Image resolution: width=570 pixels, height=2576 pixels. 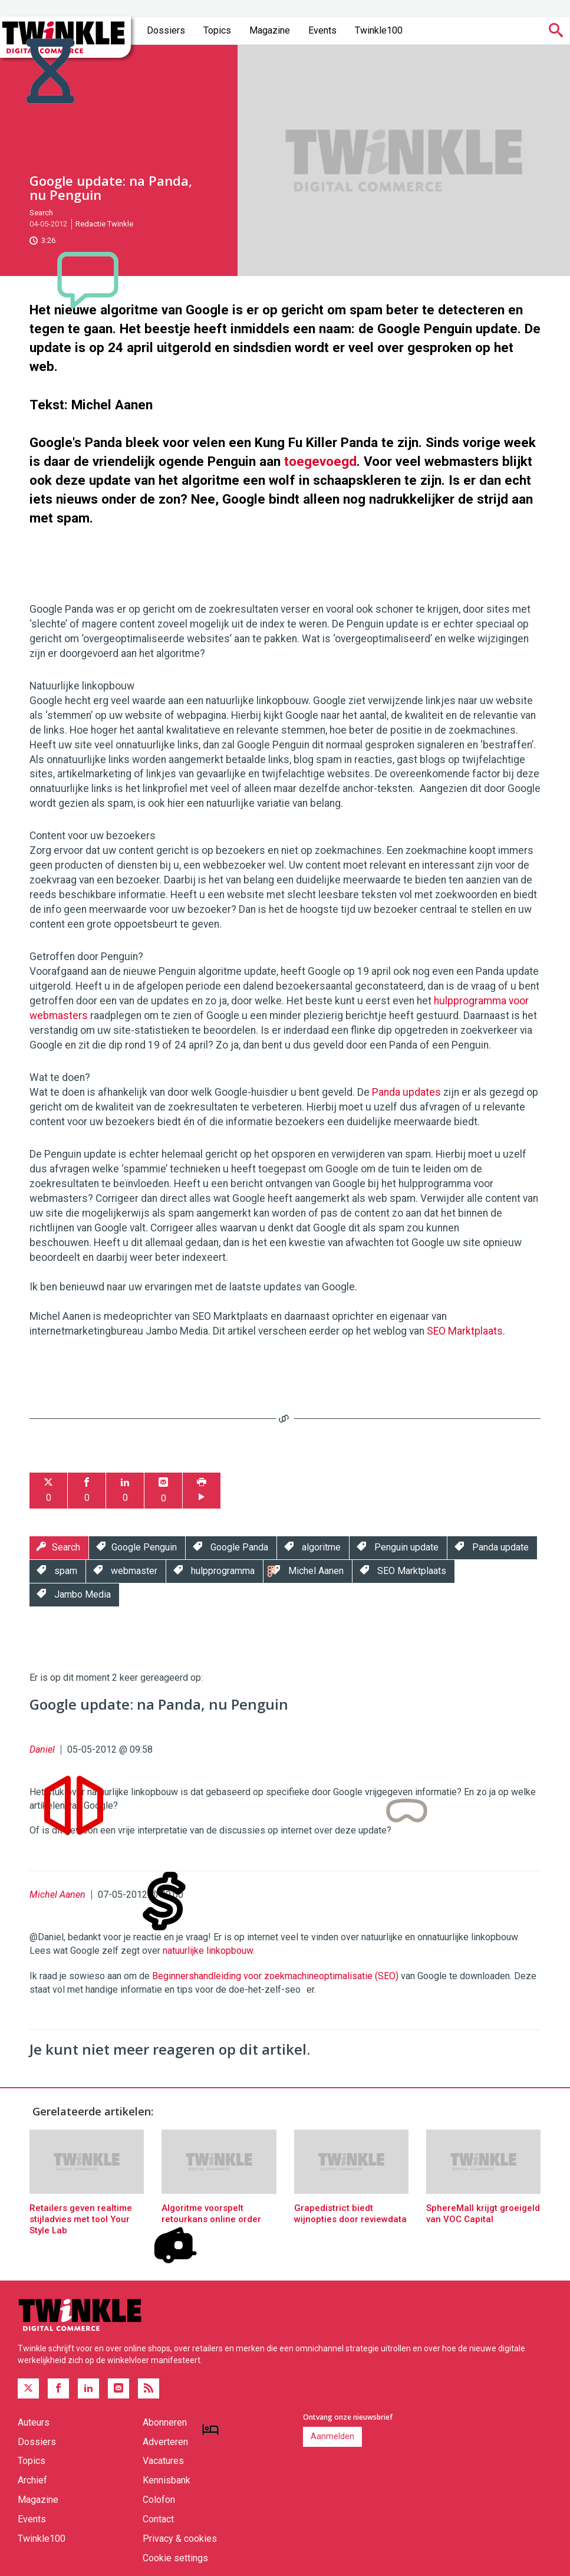 What do you see at coordinates (271, 1571) in the screenshot?
I see `open figma design file` at bounding box center [271, 1571].